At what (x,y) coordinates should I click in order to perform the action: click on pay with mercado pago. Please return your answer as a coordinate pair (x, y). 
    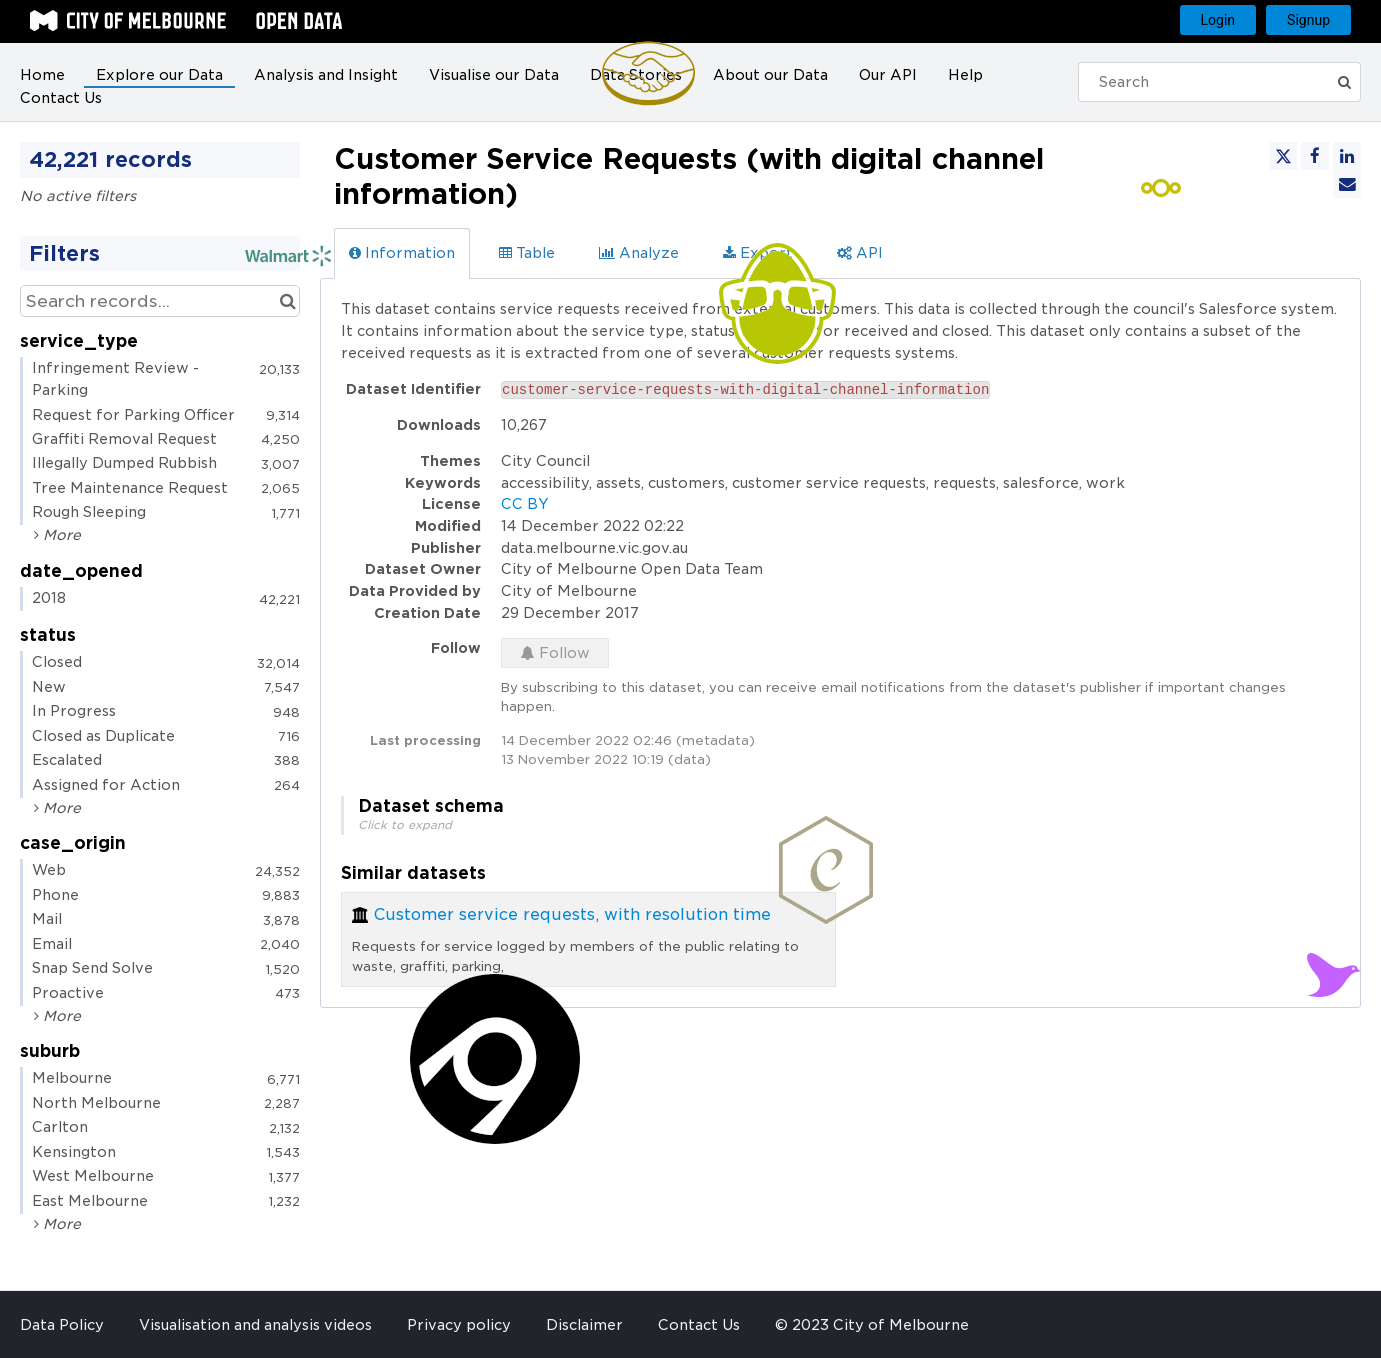
    Looking at the image, I should click on (648, 73).